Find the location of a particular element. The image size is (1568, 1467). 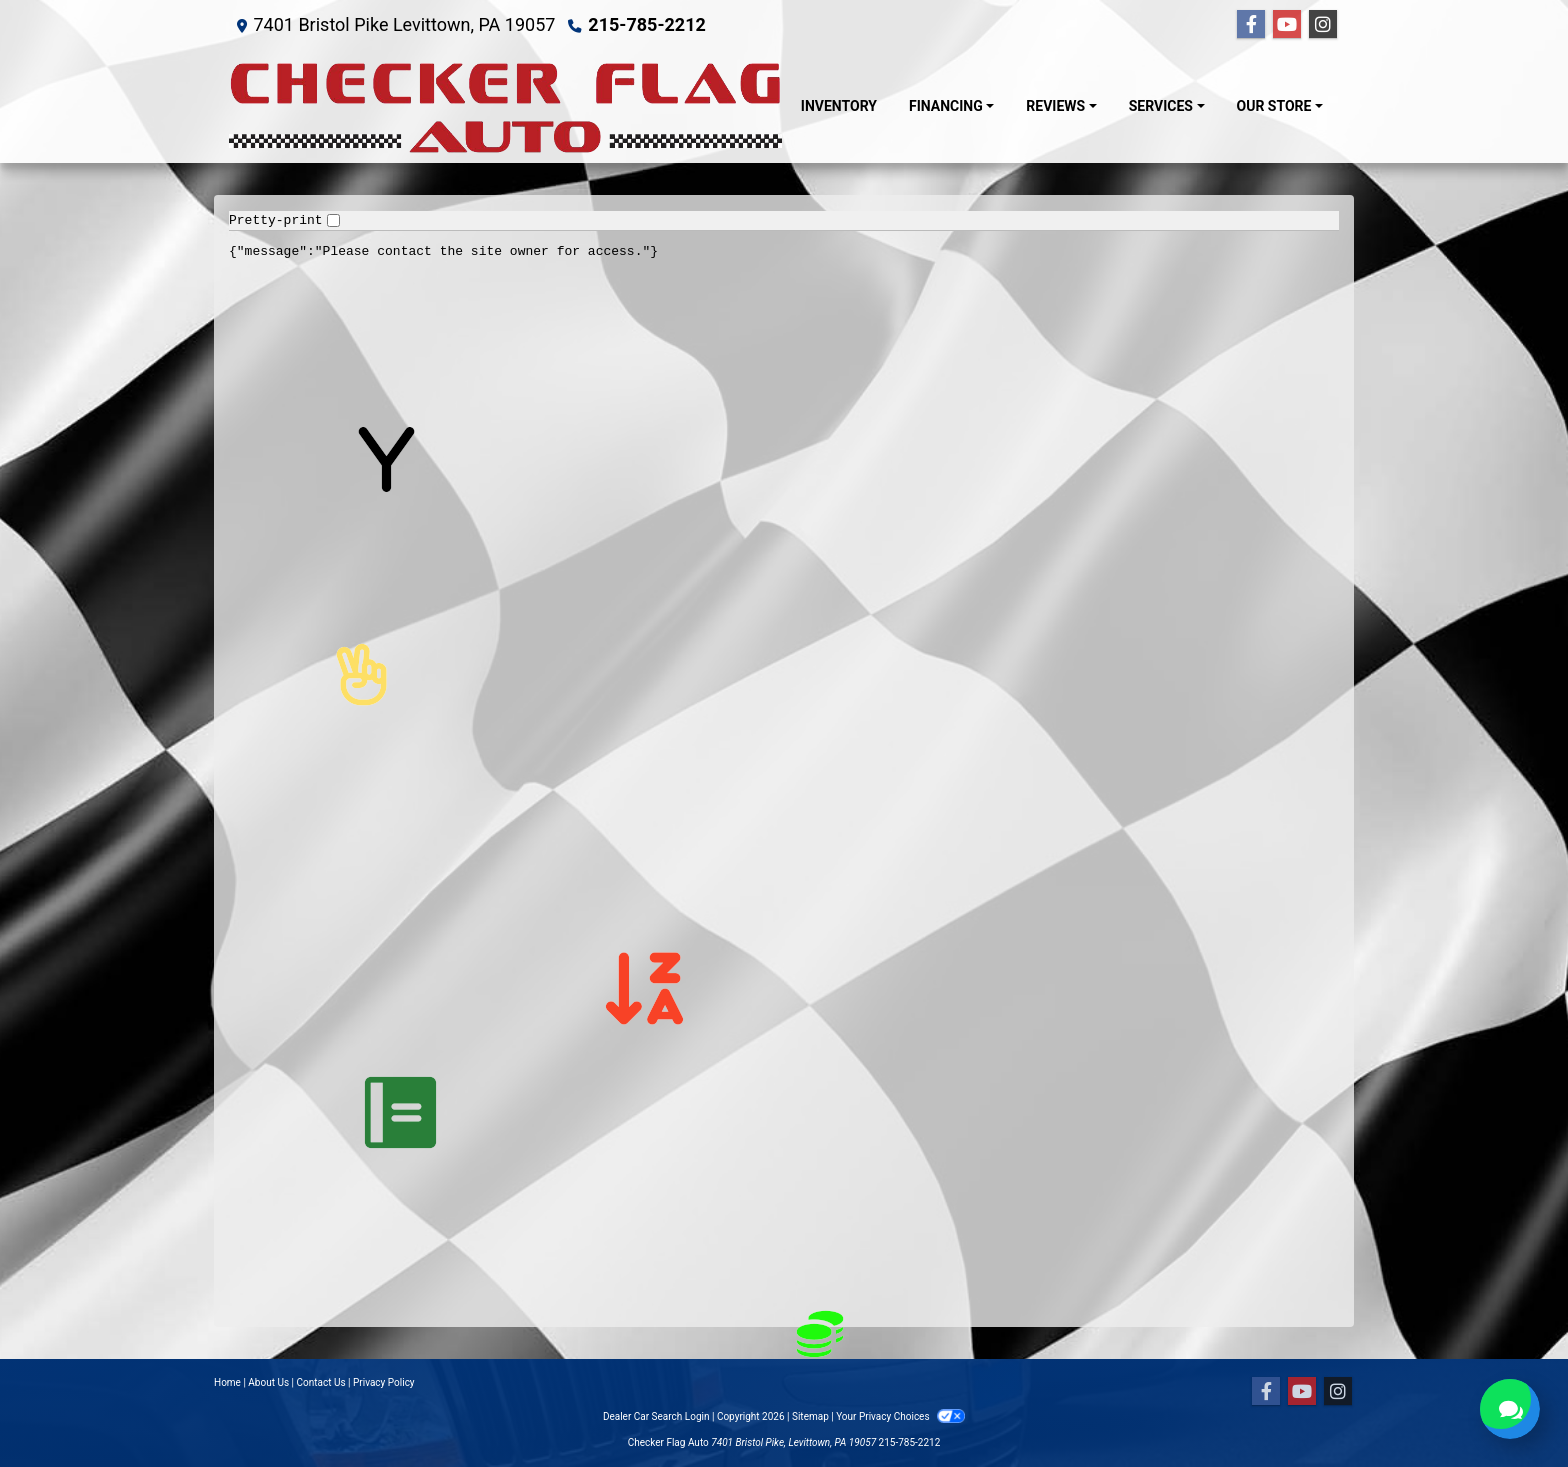

sort items alphabetically in descending order (Z to A) is located at coordinates (644, 988).